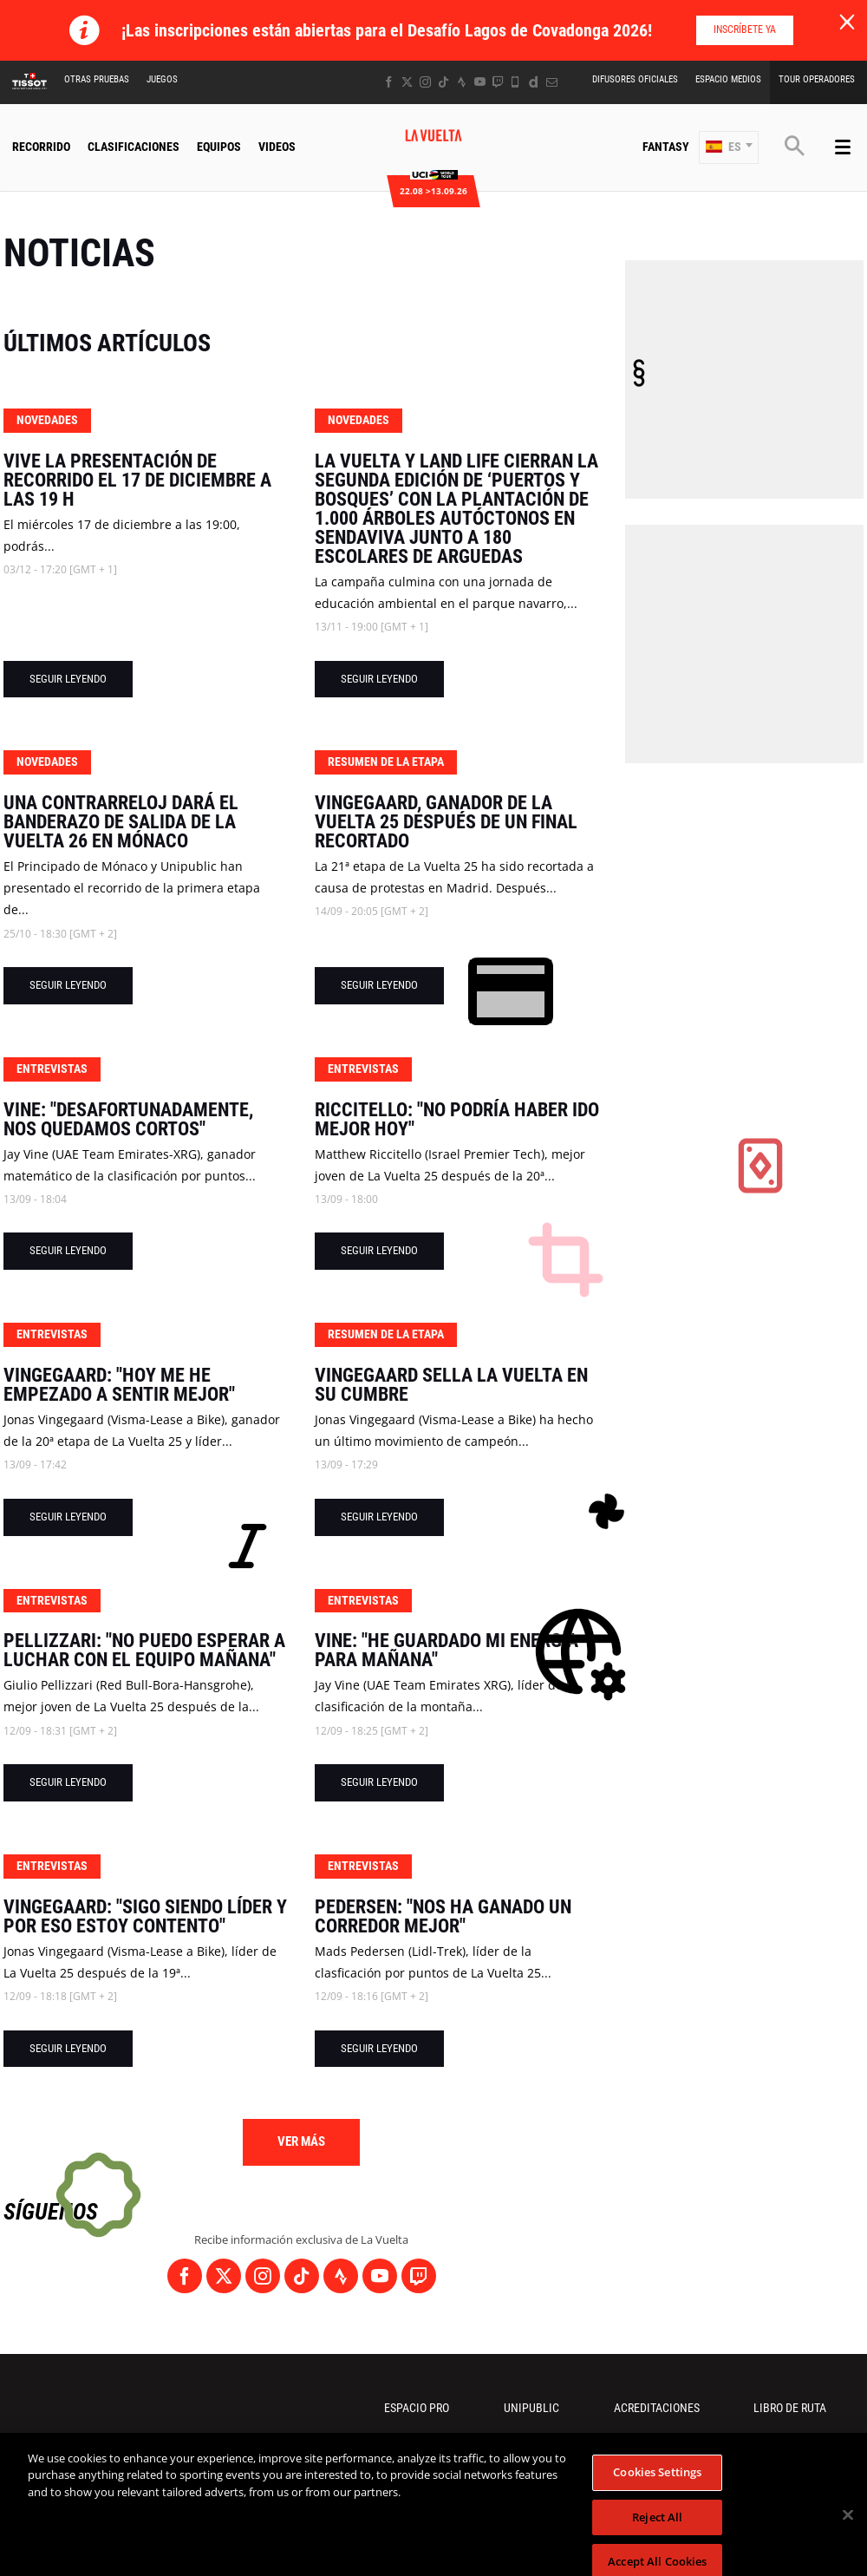  What do you see at coordinates (639, 373) in the screenshot?
I see `indicates a legal or terms section` at bounding box center [639, 373].